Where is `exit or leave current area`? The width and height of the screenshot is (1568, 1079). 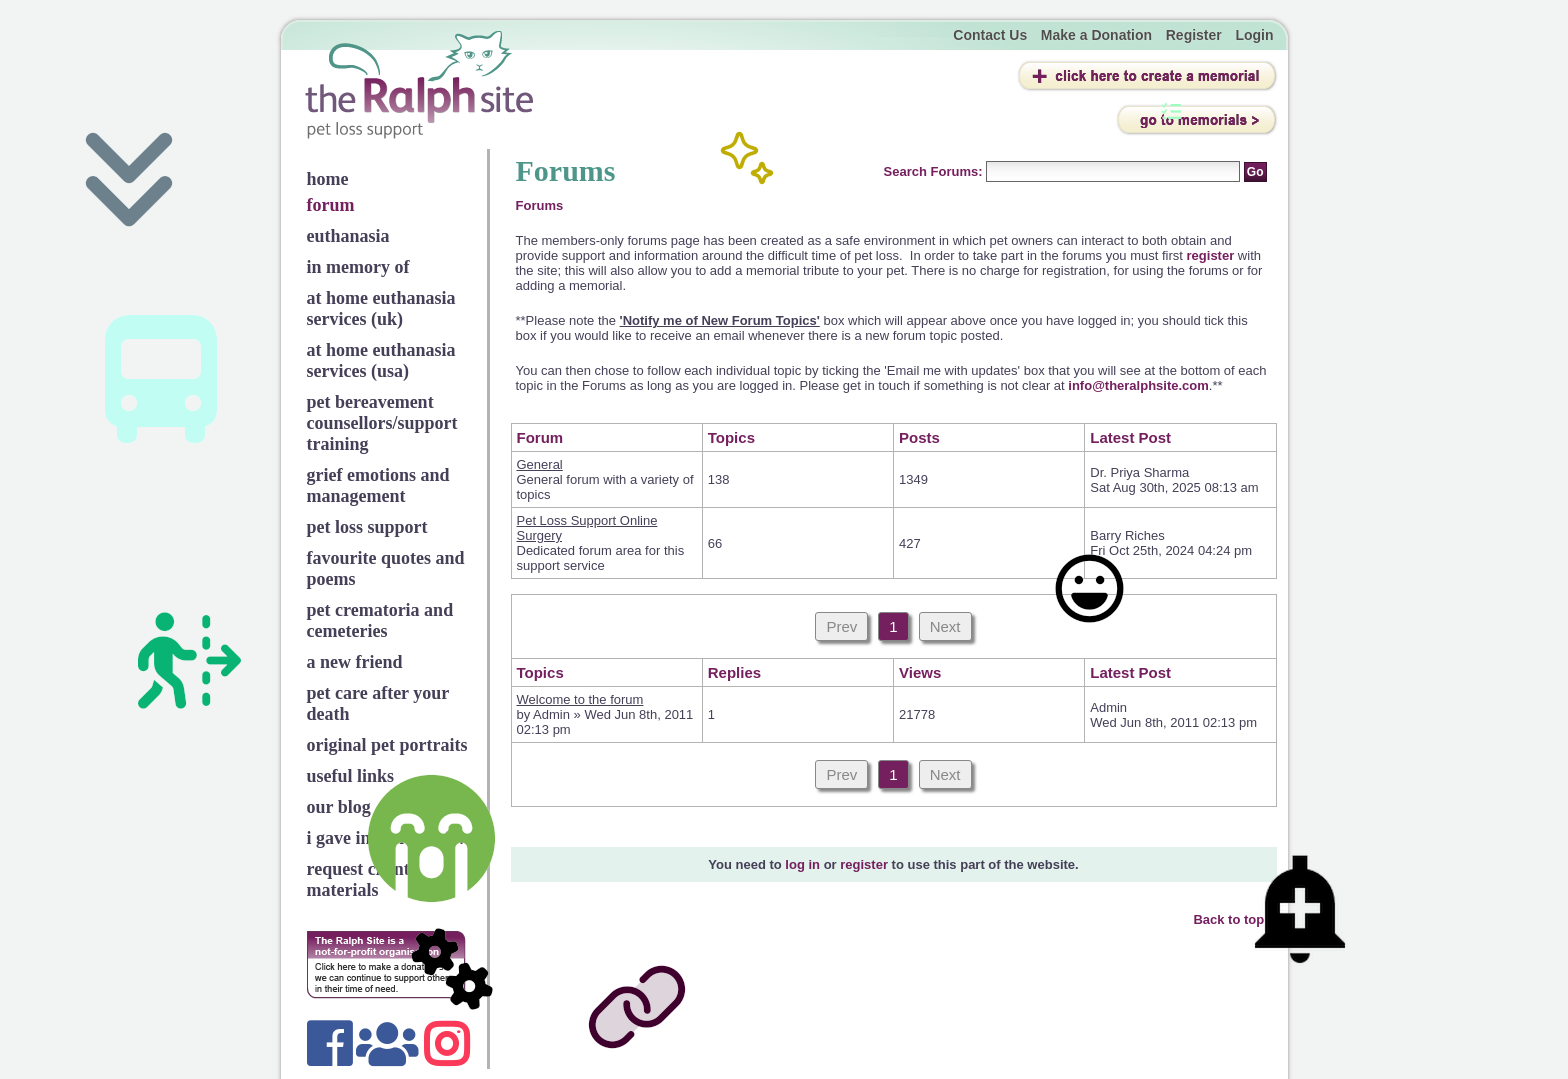
exit or leave current area is located at coordinates (191, 660).